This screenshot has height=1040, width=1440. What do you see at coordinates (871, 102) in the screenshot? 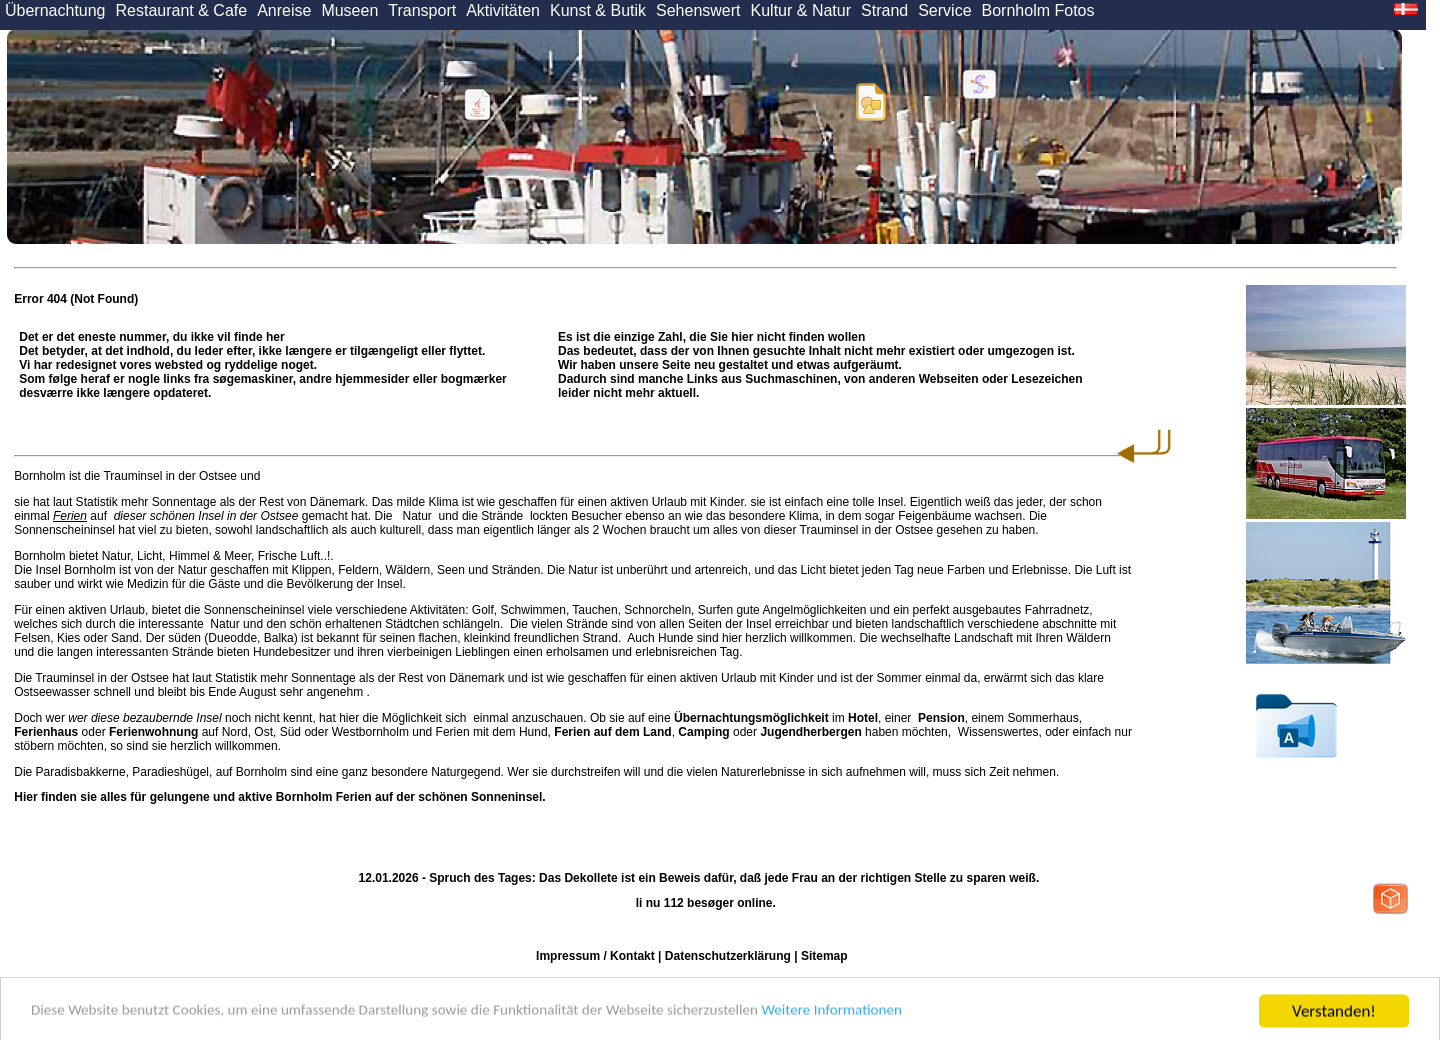
I see `libreoffice draw document file` at bounding box center [871, 102].